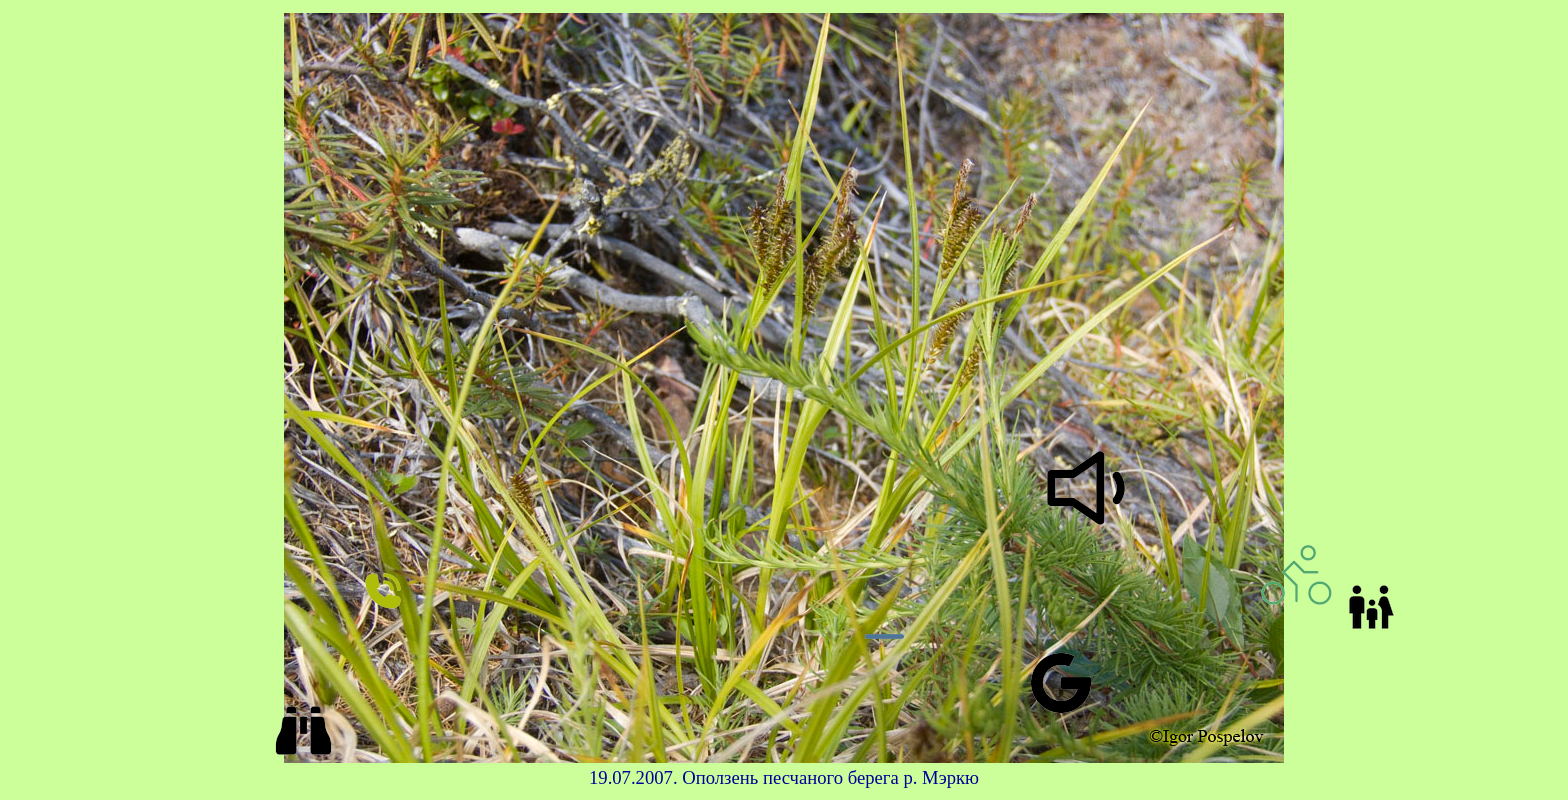 The image size is (1568, 800). Describe the element at coordinates (884, 636) in the screenshot. I see `decrease quantity or value` at that location.